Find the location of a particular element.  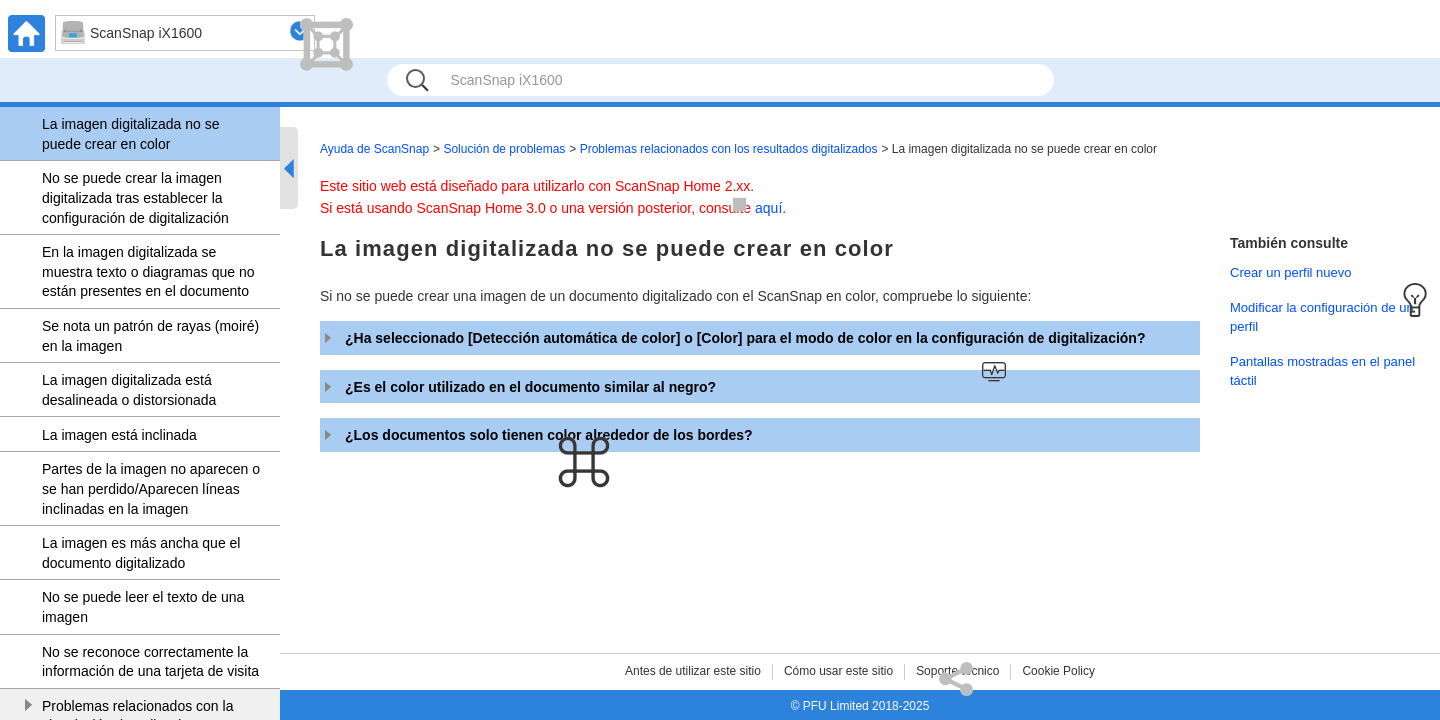

access device diagnostics and system health is located at coordinates (994, 371).